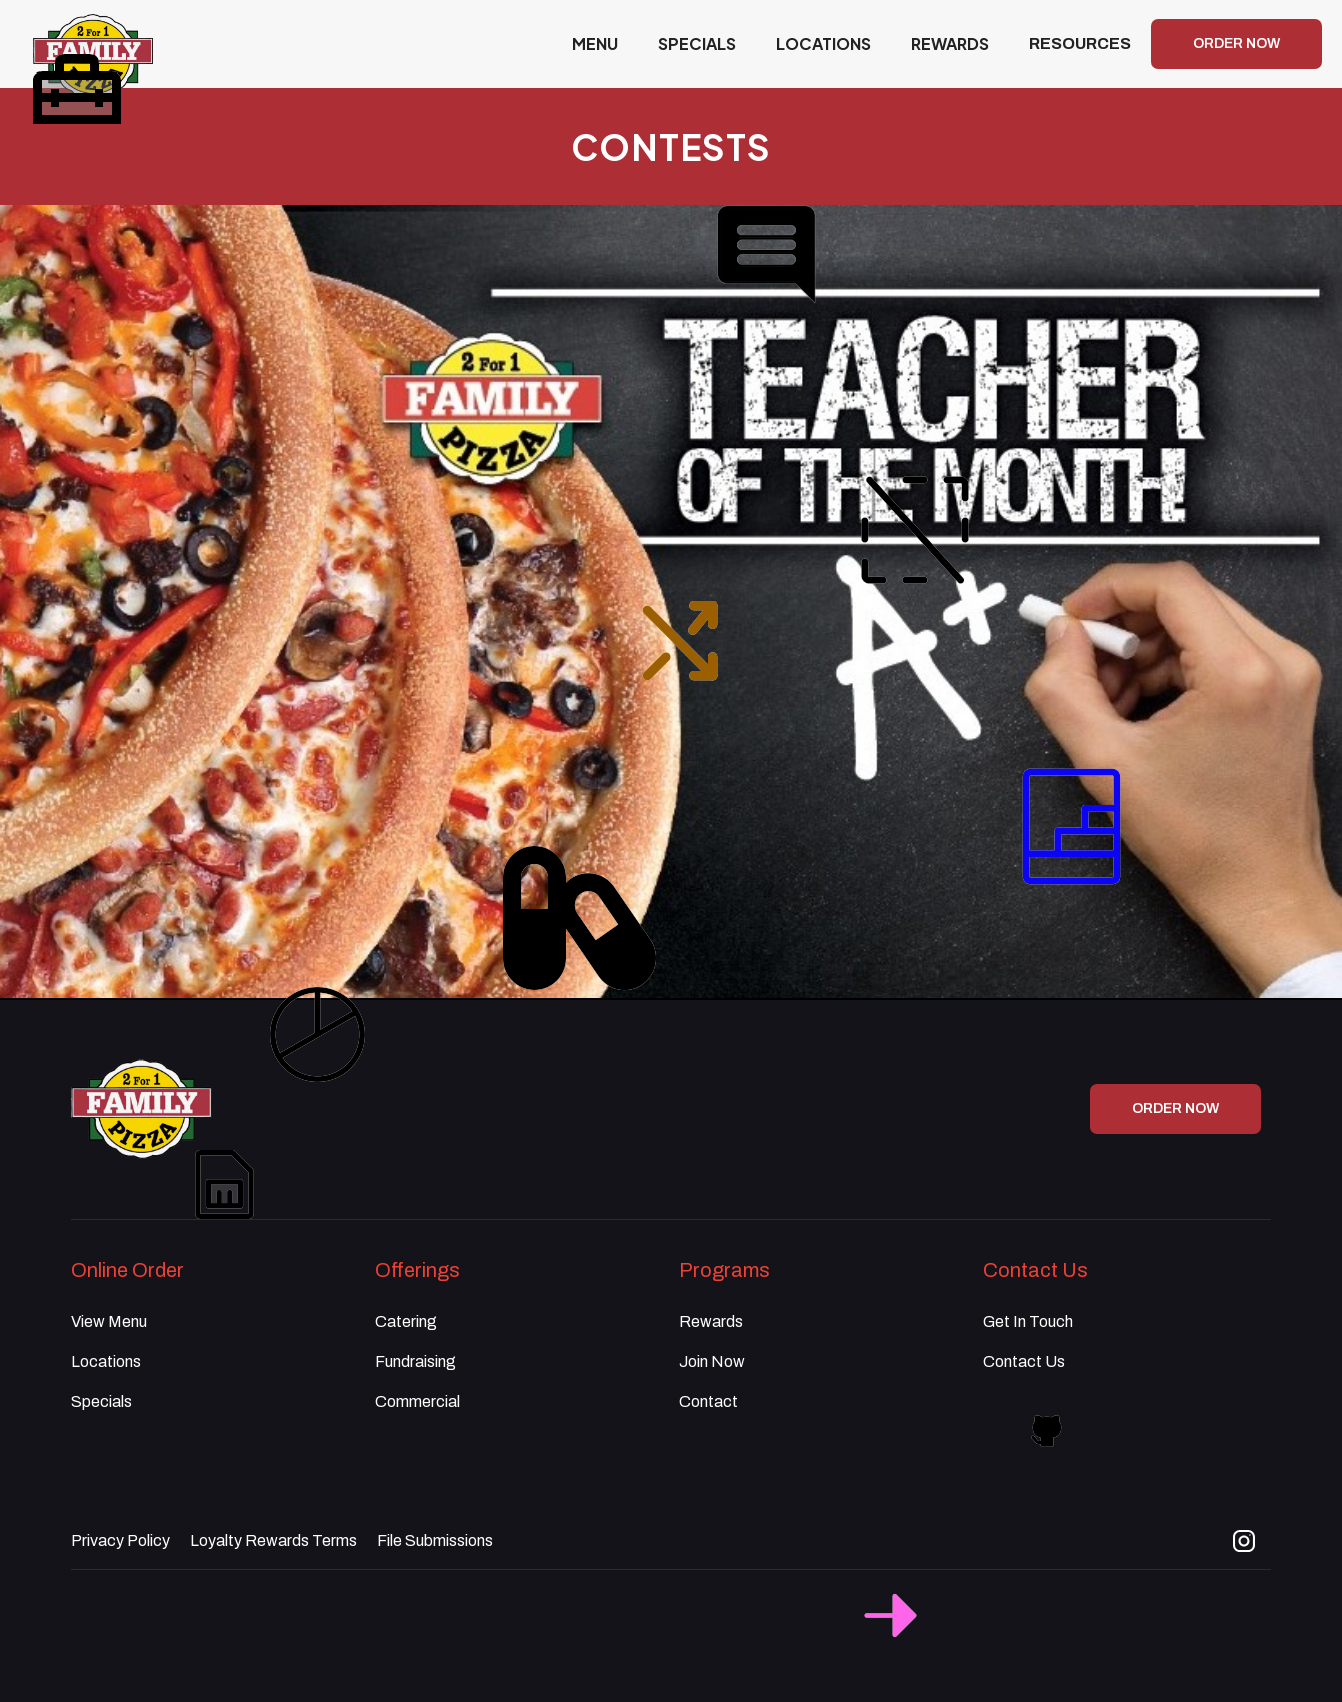  Describe the element at coordinates (890, 1615) in the screenshot. I see `navigate to the next item or screen` at that location.